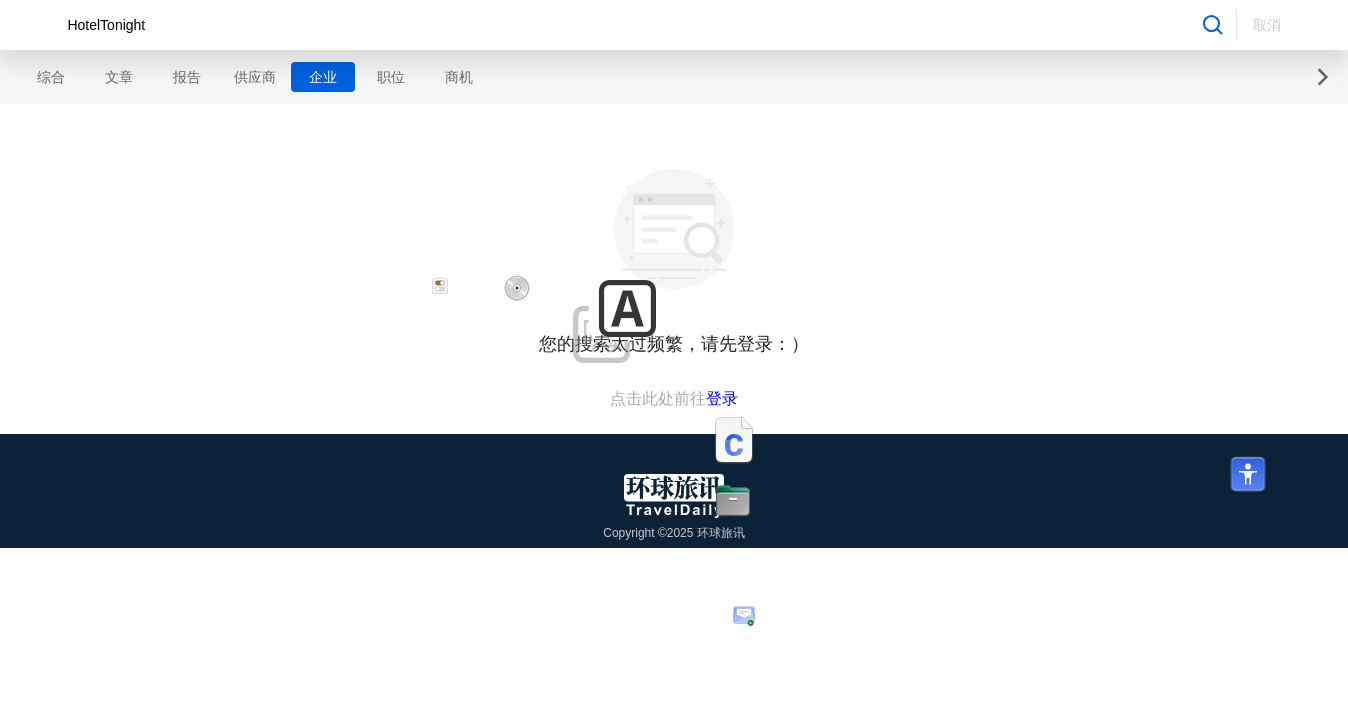  What do you see at coordinates (744, 615) in the screenshot?
I see `compose a new email message` at bounding box center [744, 615].